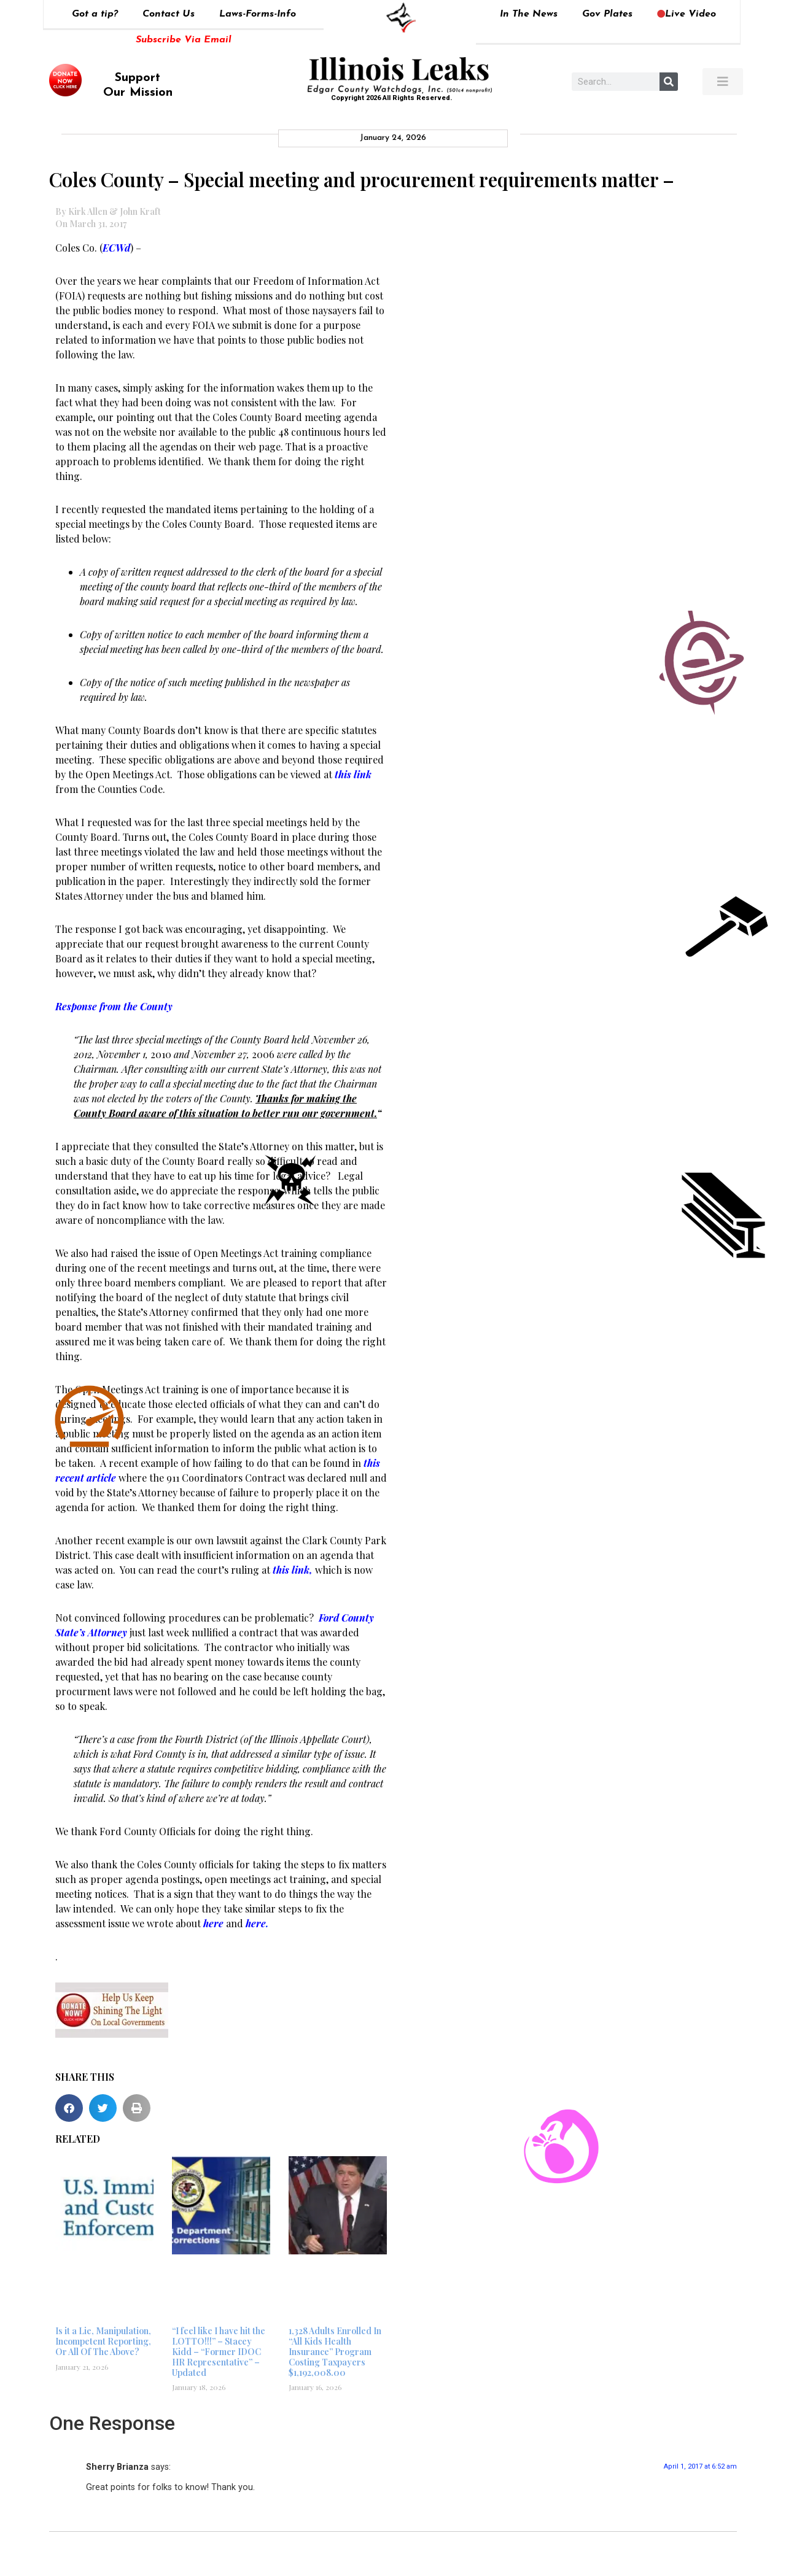 The height and width of the screenshot is (2576, 786). What do you see at coordinates (702, 663) in the screenshot?
I see `access gyroscope or motion sensor settings` at bounding box center [702, 663].